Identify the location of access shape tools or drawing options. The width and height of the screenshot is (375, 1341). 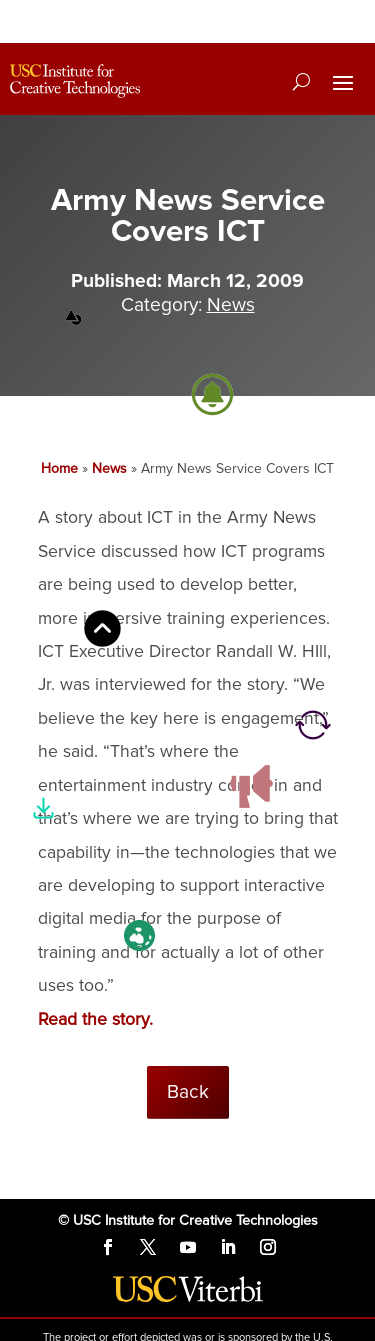
(73, 317).